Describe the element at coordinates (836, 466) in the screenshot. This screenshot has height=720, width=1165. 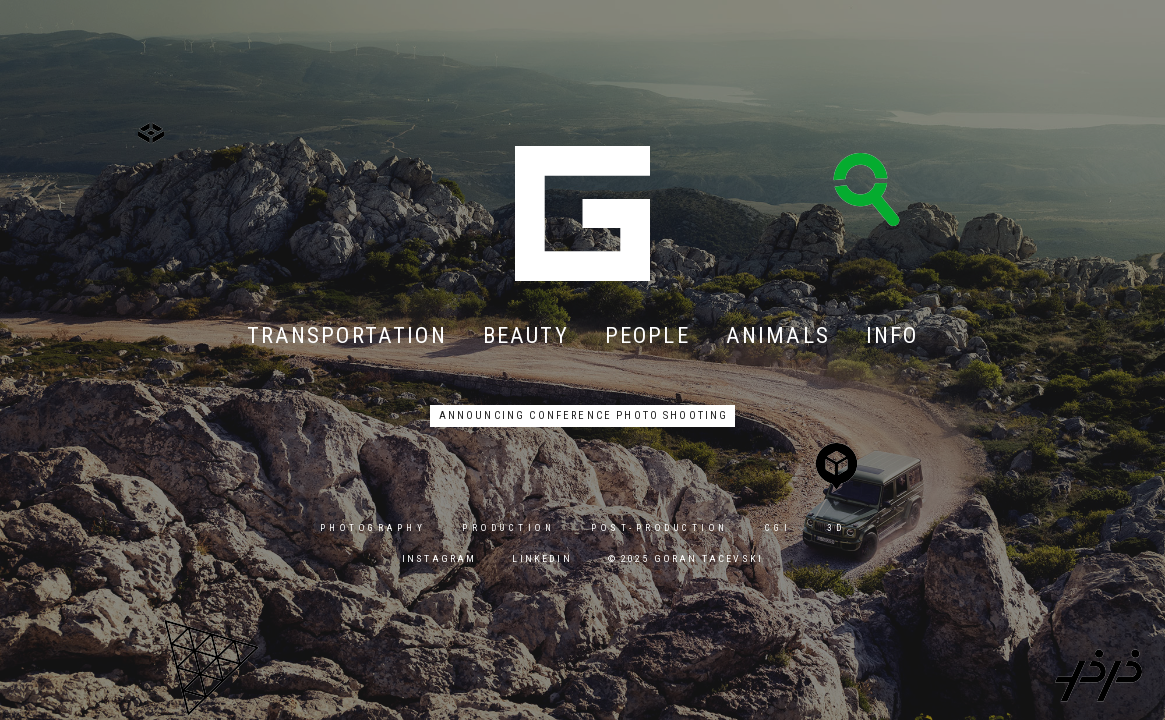
I see `open the AfterShip package tracking app` at that location.